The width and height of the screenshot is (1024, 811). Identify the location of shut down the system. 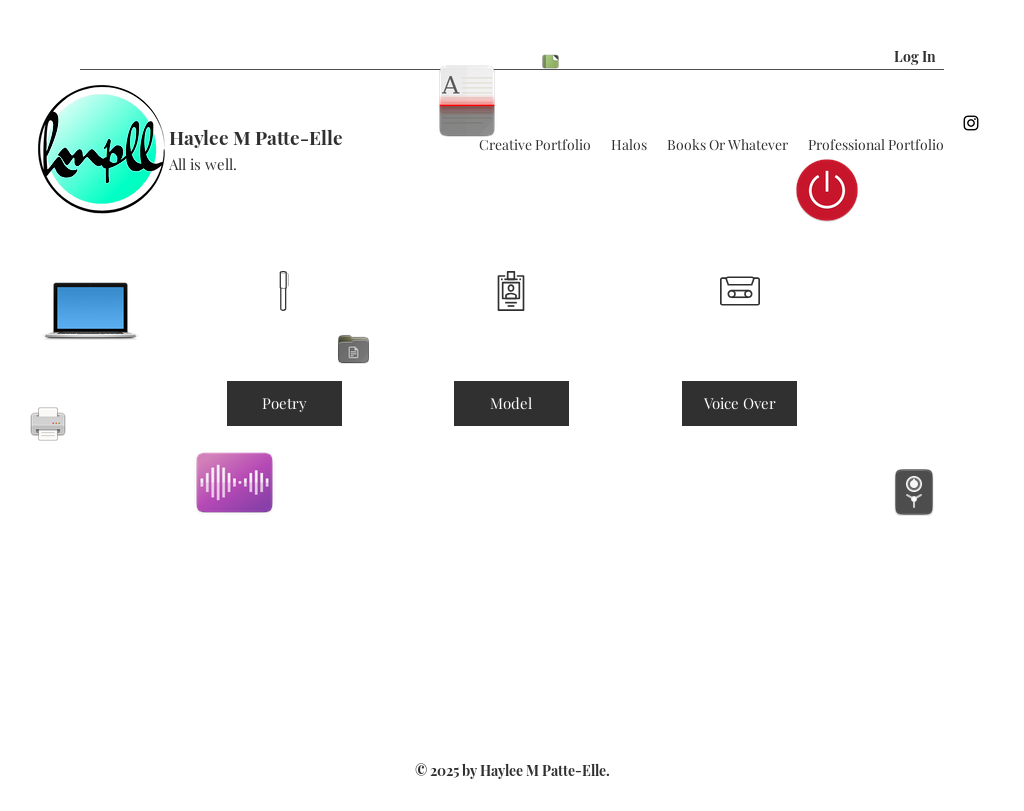
(827, 190).